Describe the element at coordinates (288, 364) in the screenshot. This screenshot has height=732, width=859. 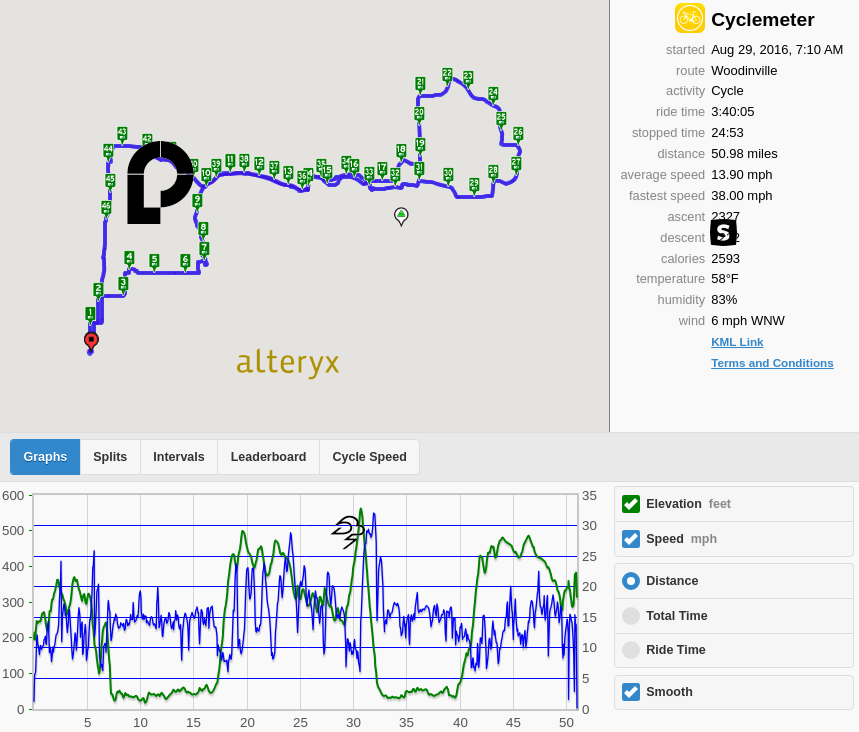
I see `alteryx logo - link to alteryx data analytics platform` at that location.